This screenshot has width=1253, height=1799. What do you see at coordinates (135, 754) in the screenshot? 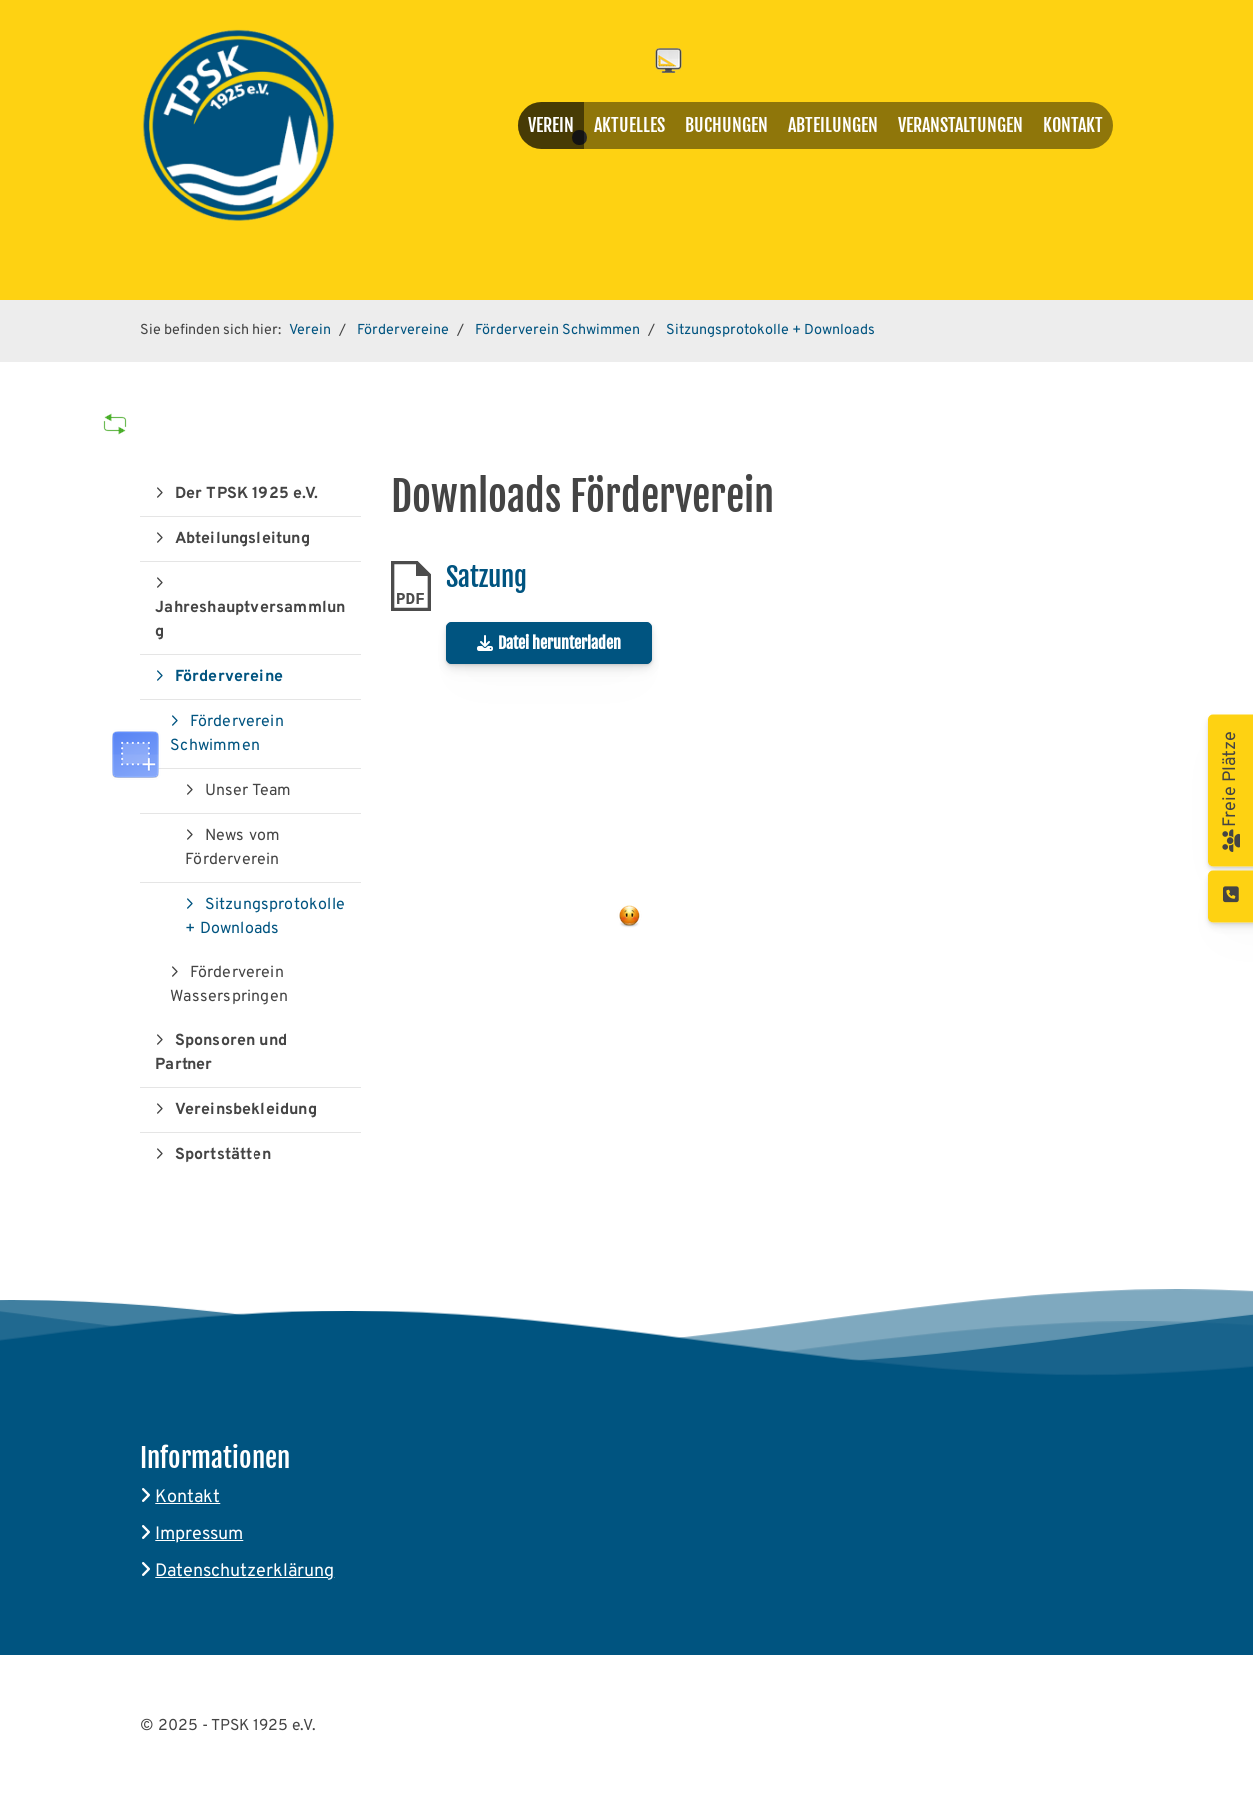
I see `take a screenshot` at bounding box center [135, 754].